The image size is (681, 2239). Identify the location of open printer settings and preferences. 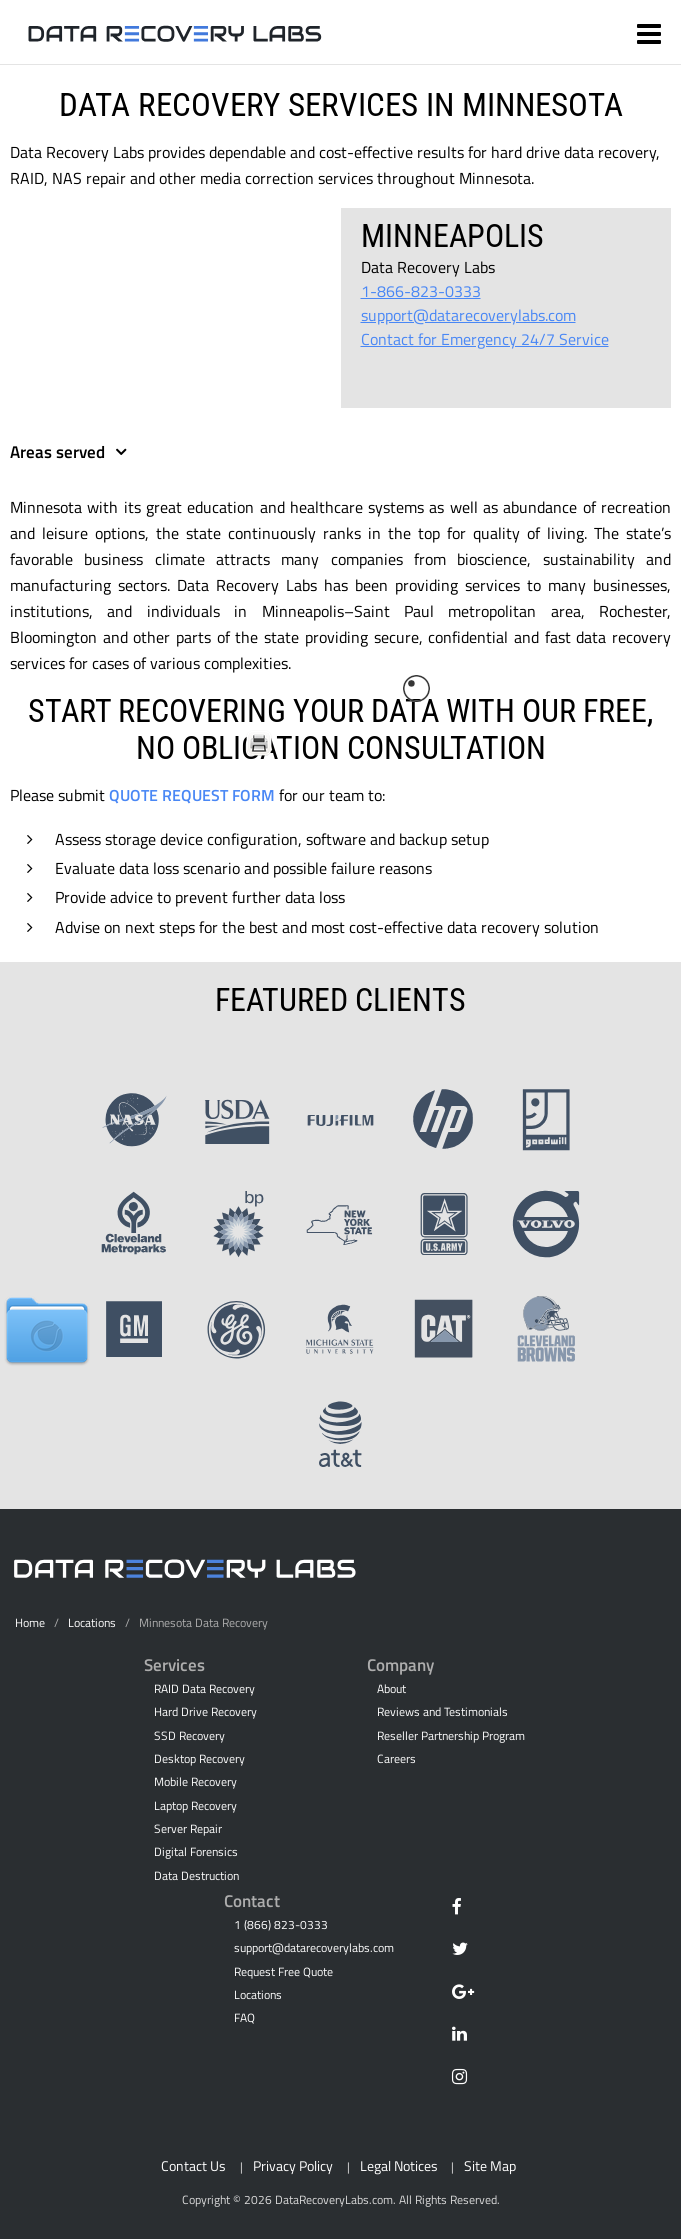
(259, 743).